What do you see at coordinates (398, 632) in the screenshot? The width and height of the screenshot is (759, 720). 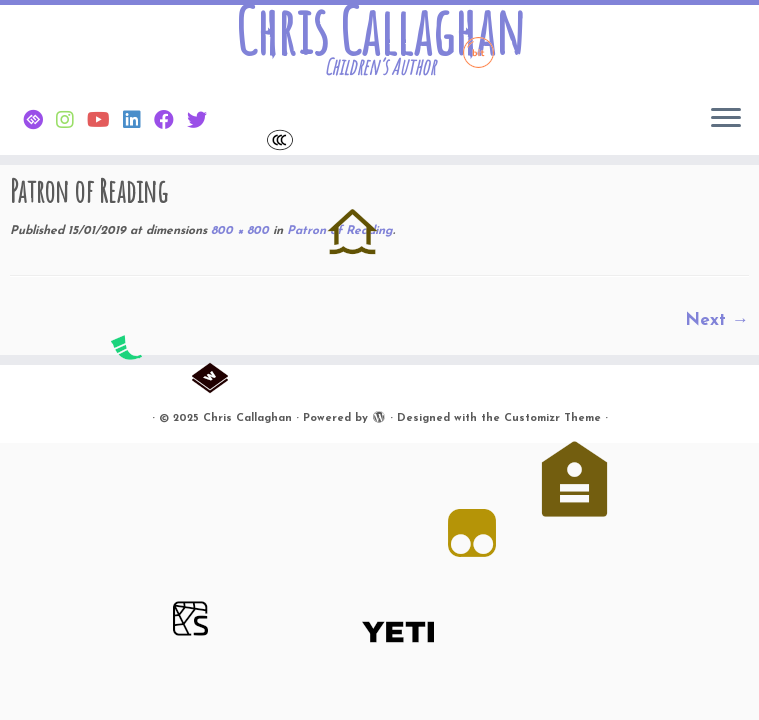 I see `YETI brand logo` at bounding box center [398, 632].